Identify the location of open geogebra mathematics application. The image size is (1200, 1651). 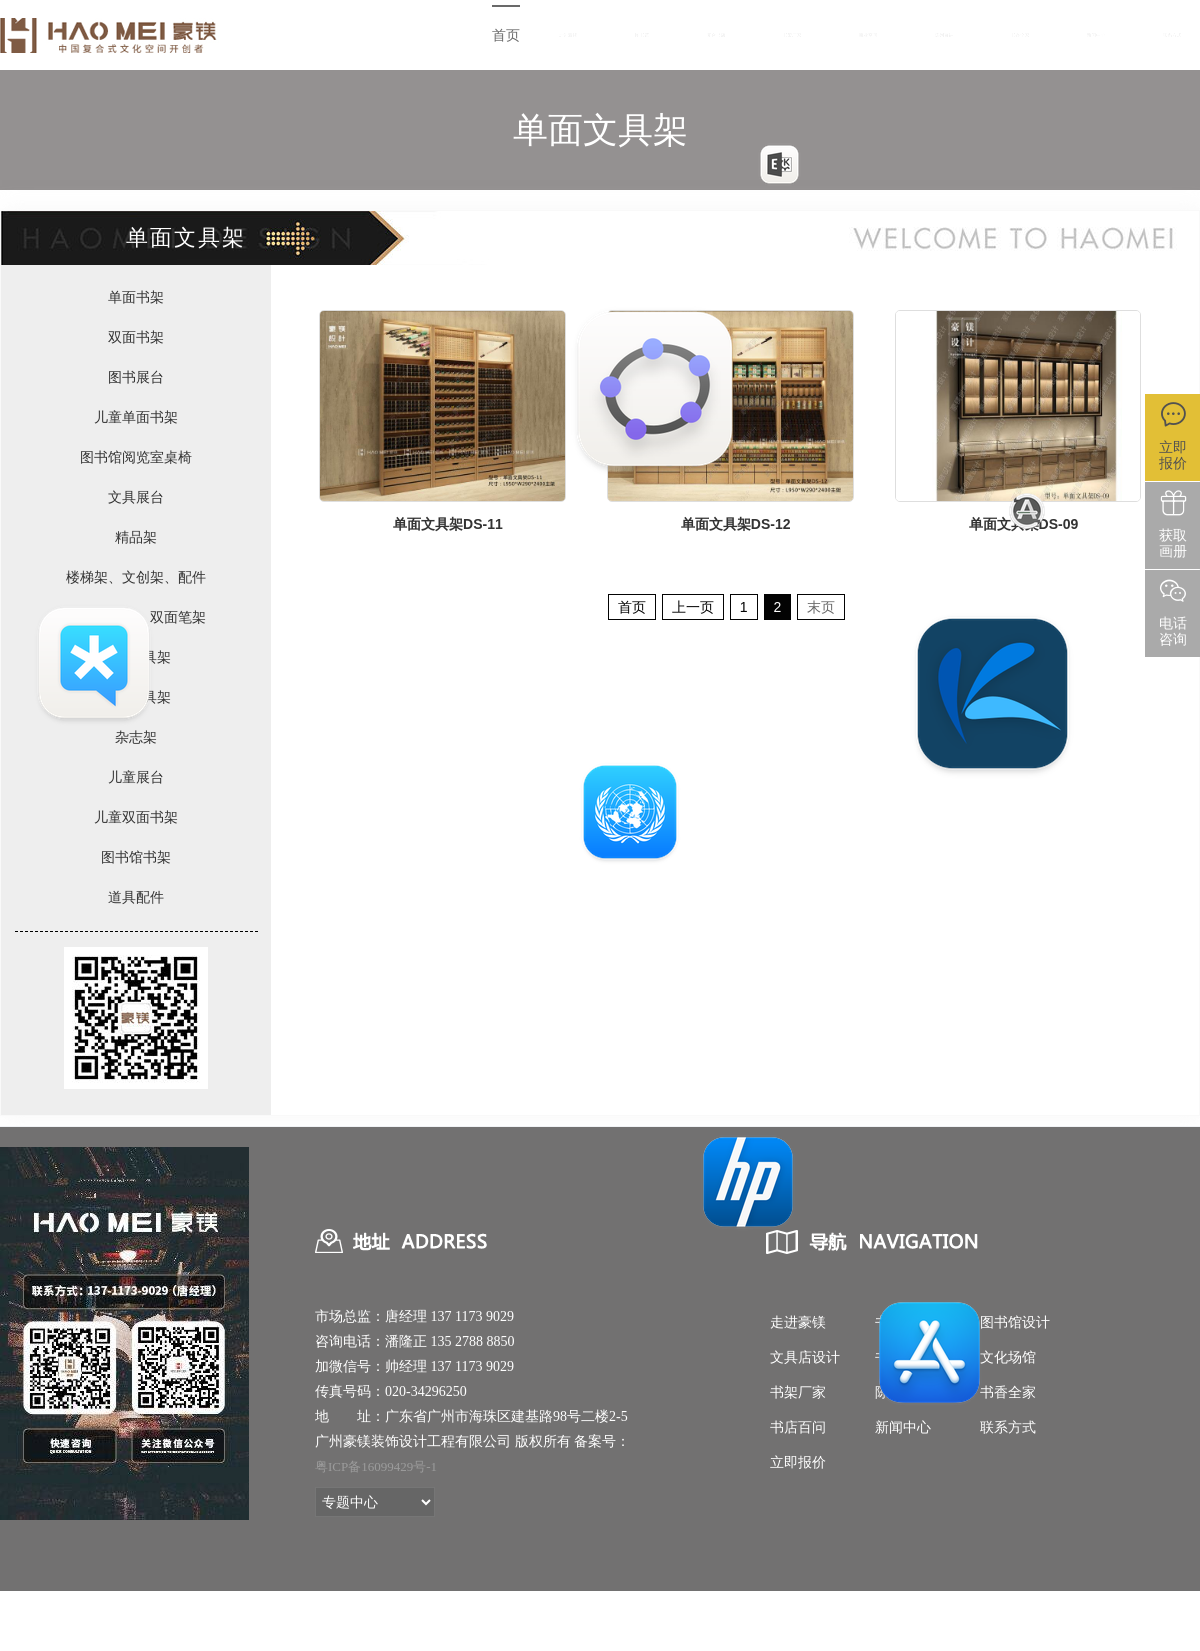
(655, 389).